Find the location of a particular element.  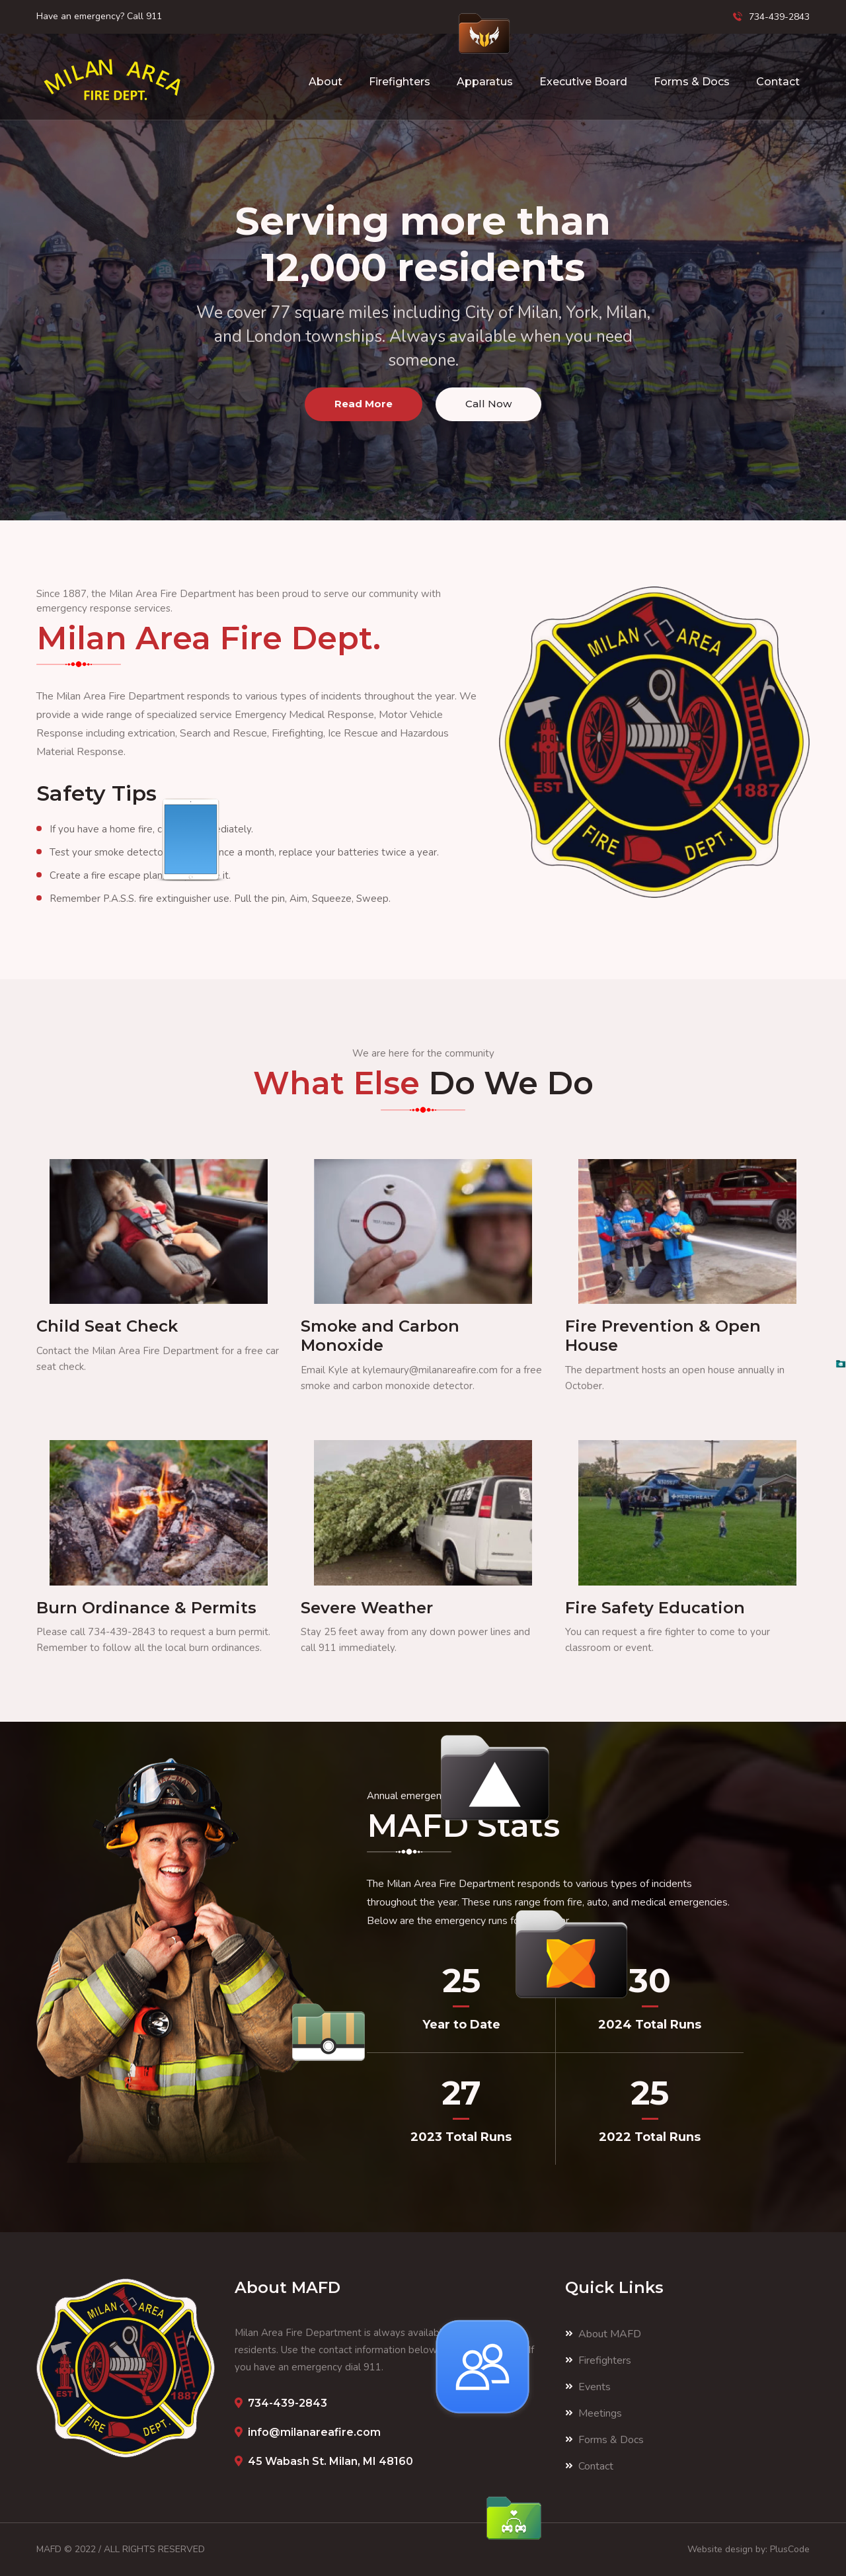

open your GameJolt games folder is located at coordinates (514, 2519).